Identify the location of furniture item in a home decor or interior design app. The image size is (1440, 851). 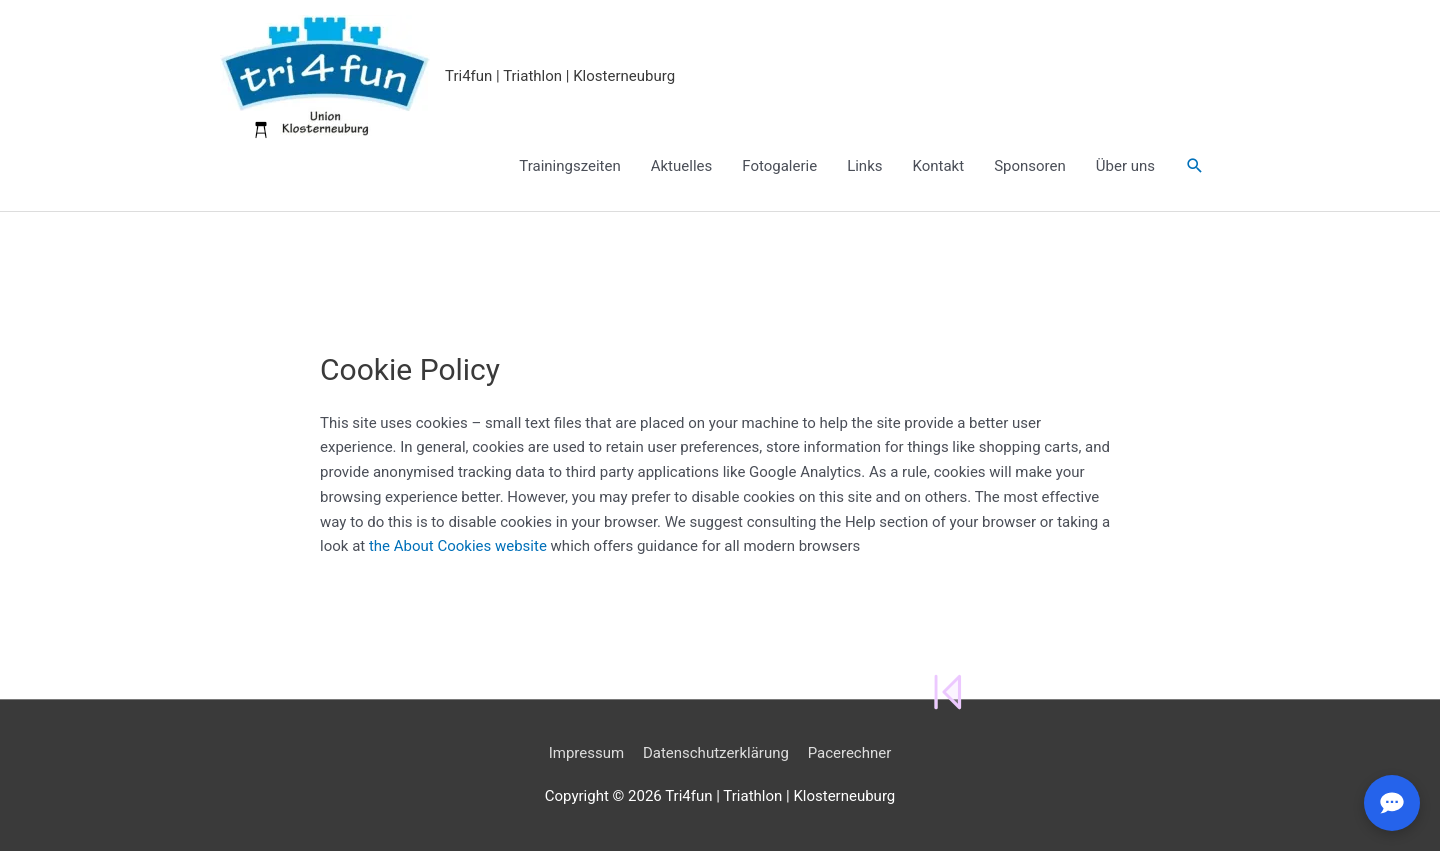
(261, 130).